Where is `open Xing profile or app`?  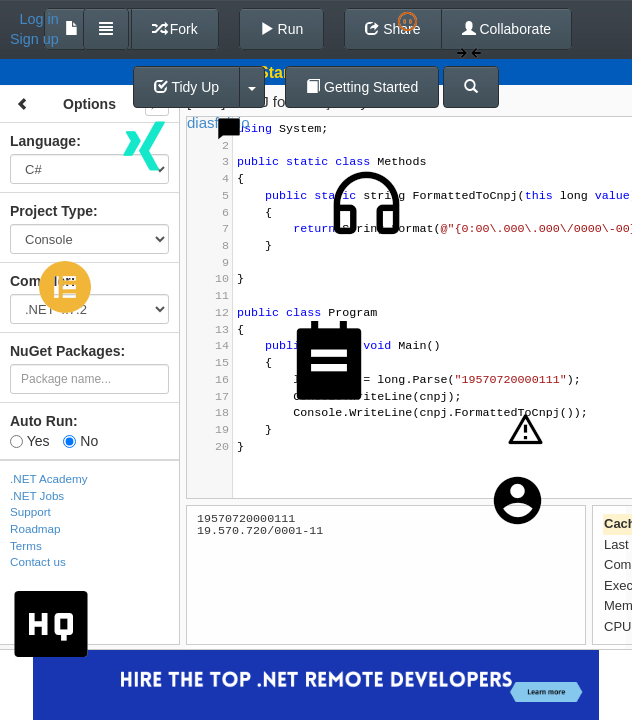
open Xing profile or app is located at coordinates (142, 144).